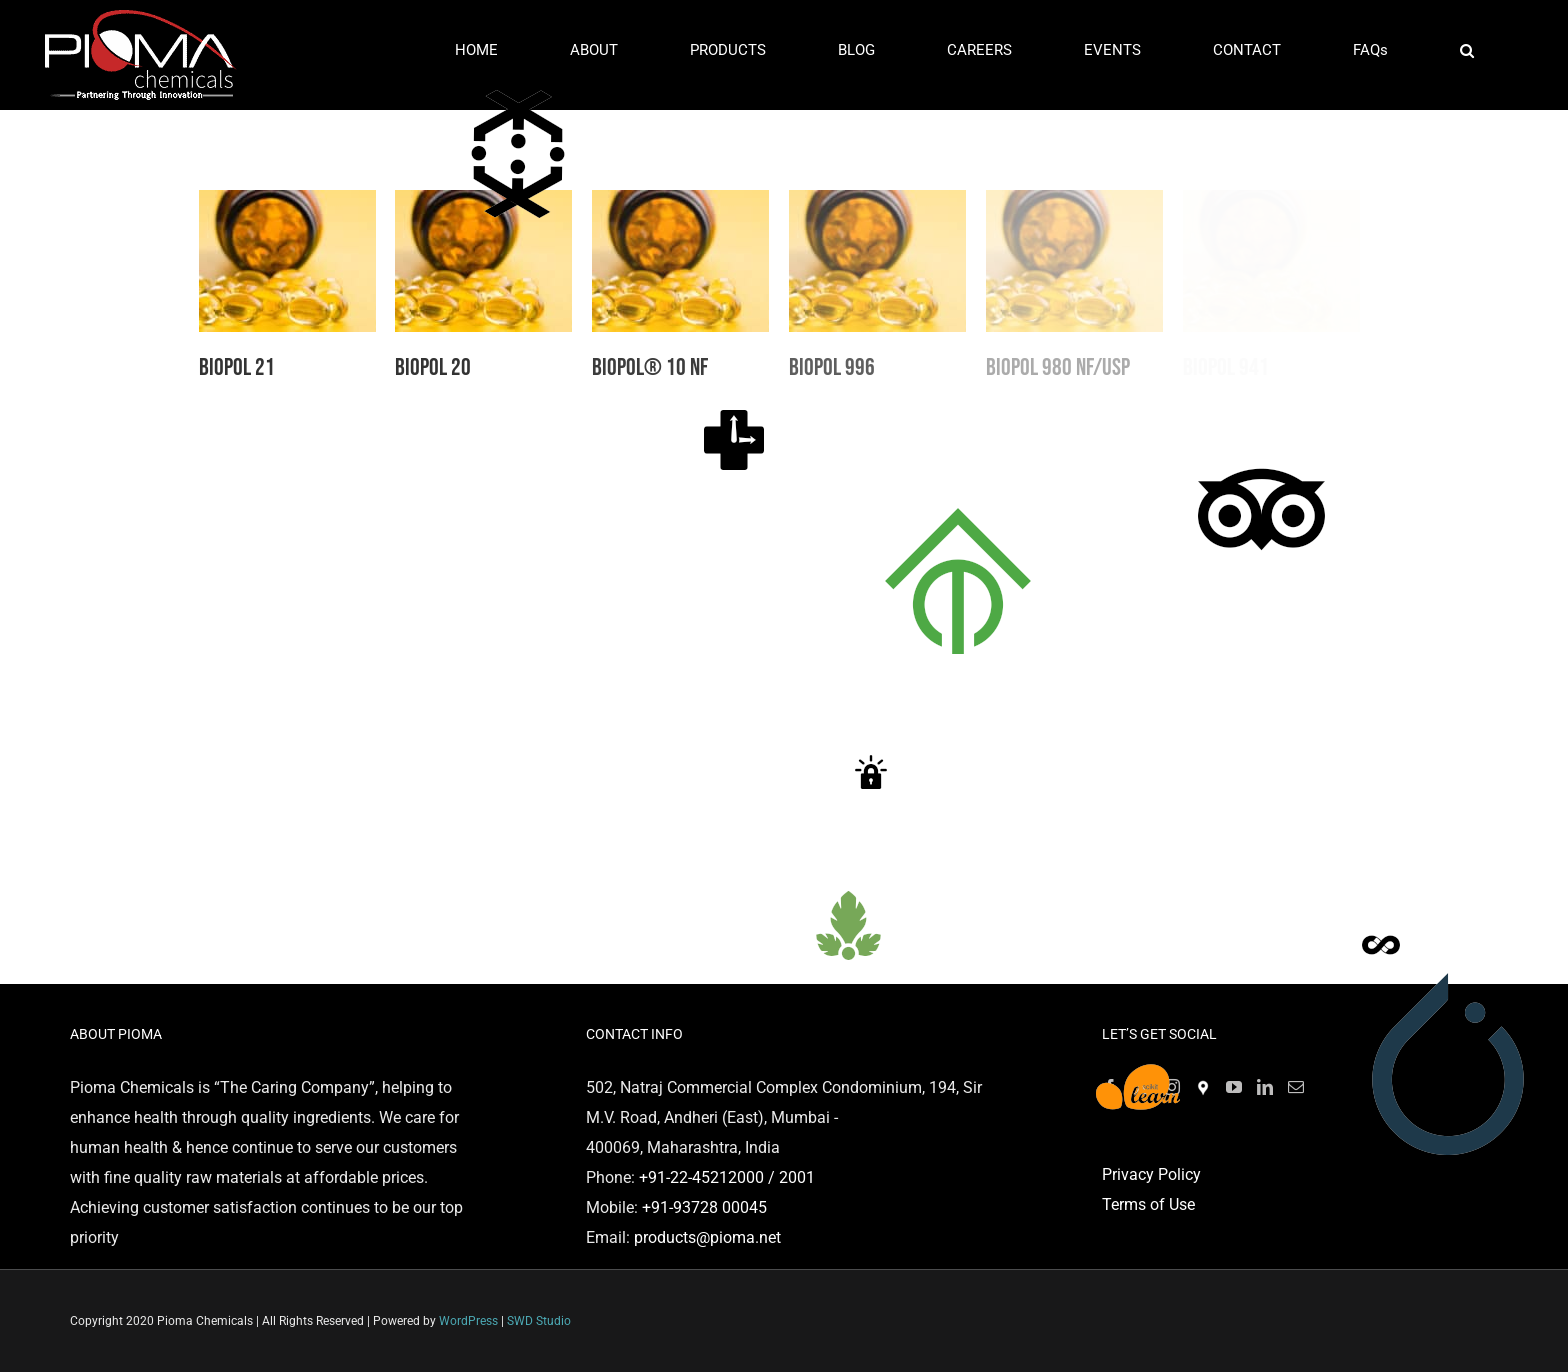 Image resolution: width=1568 pixels, height=1372 pixels. I want to click on PyTorch machine learning framework logo, so click(1448, 1064).